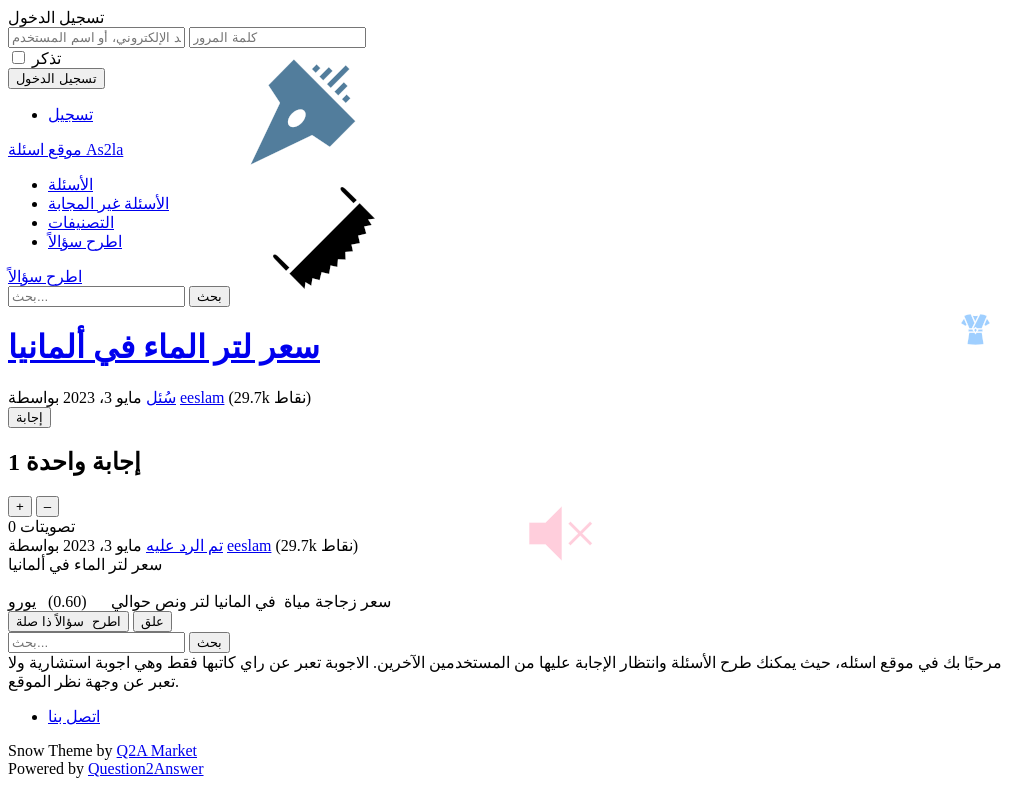  I want to click on select light fighter spacecraft class, so click(303, 112).